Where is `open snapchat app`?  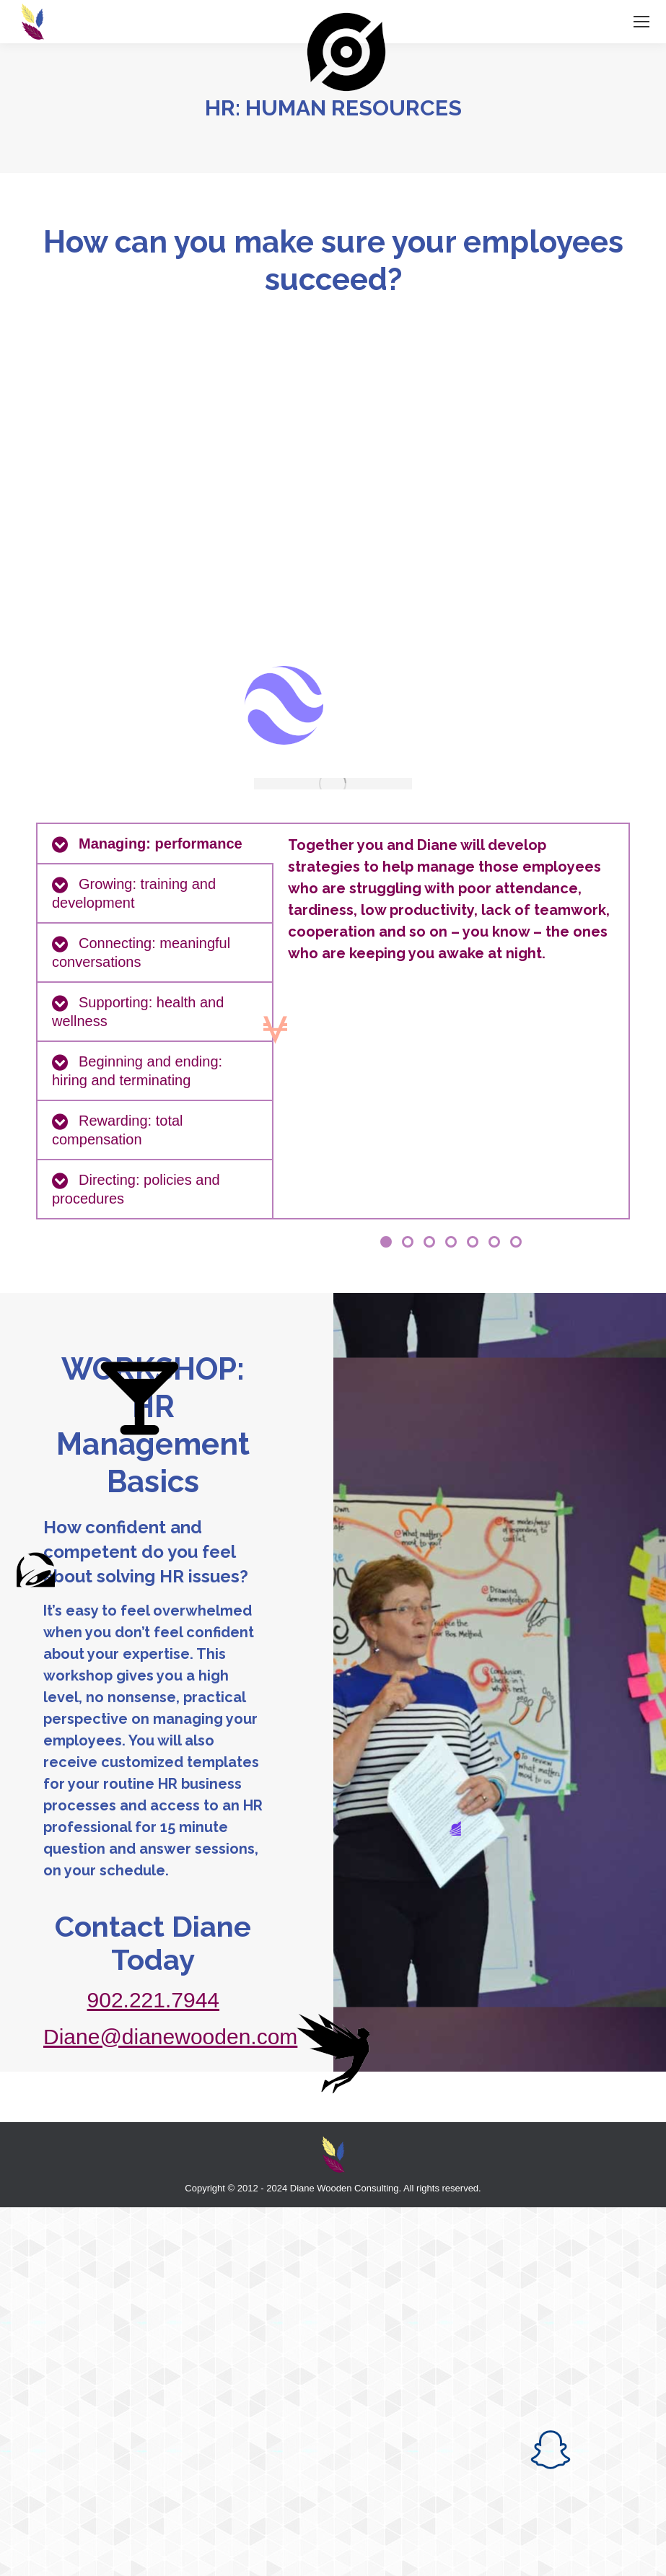
open snapchat app is located at coordinates (551, 2450).